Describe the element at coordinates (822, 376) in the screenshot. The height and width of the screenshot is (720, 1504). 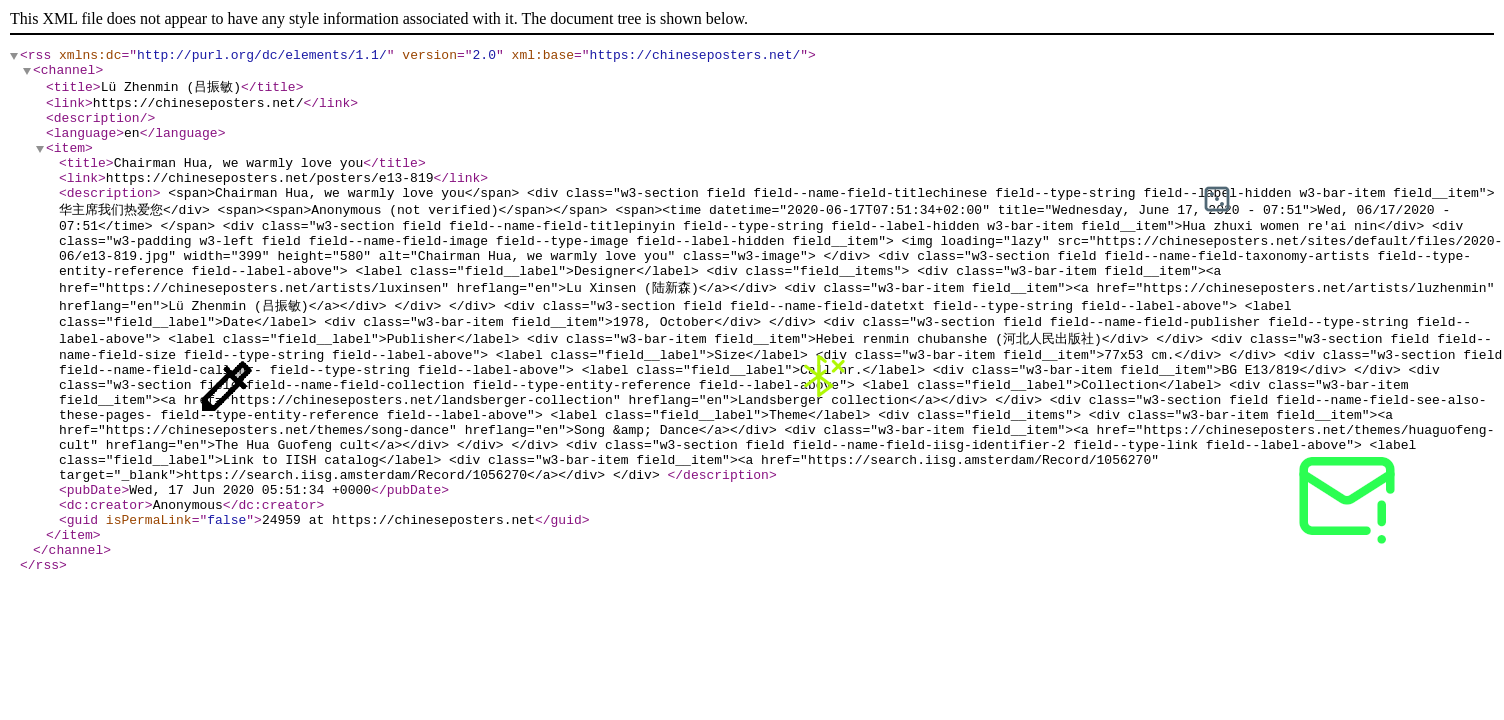
I see `bluetooth is disabled or unavailable` at that location.